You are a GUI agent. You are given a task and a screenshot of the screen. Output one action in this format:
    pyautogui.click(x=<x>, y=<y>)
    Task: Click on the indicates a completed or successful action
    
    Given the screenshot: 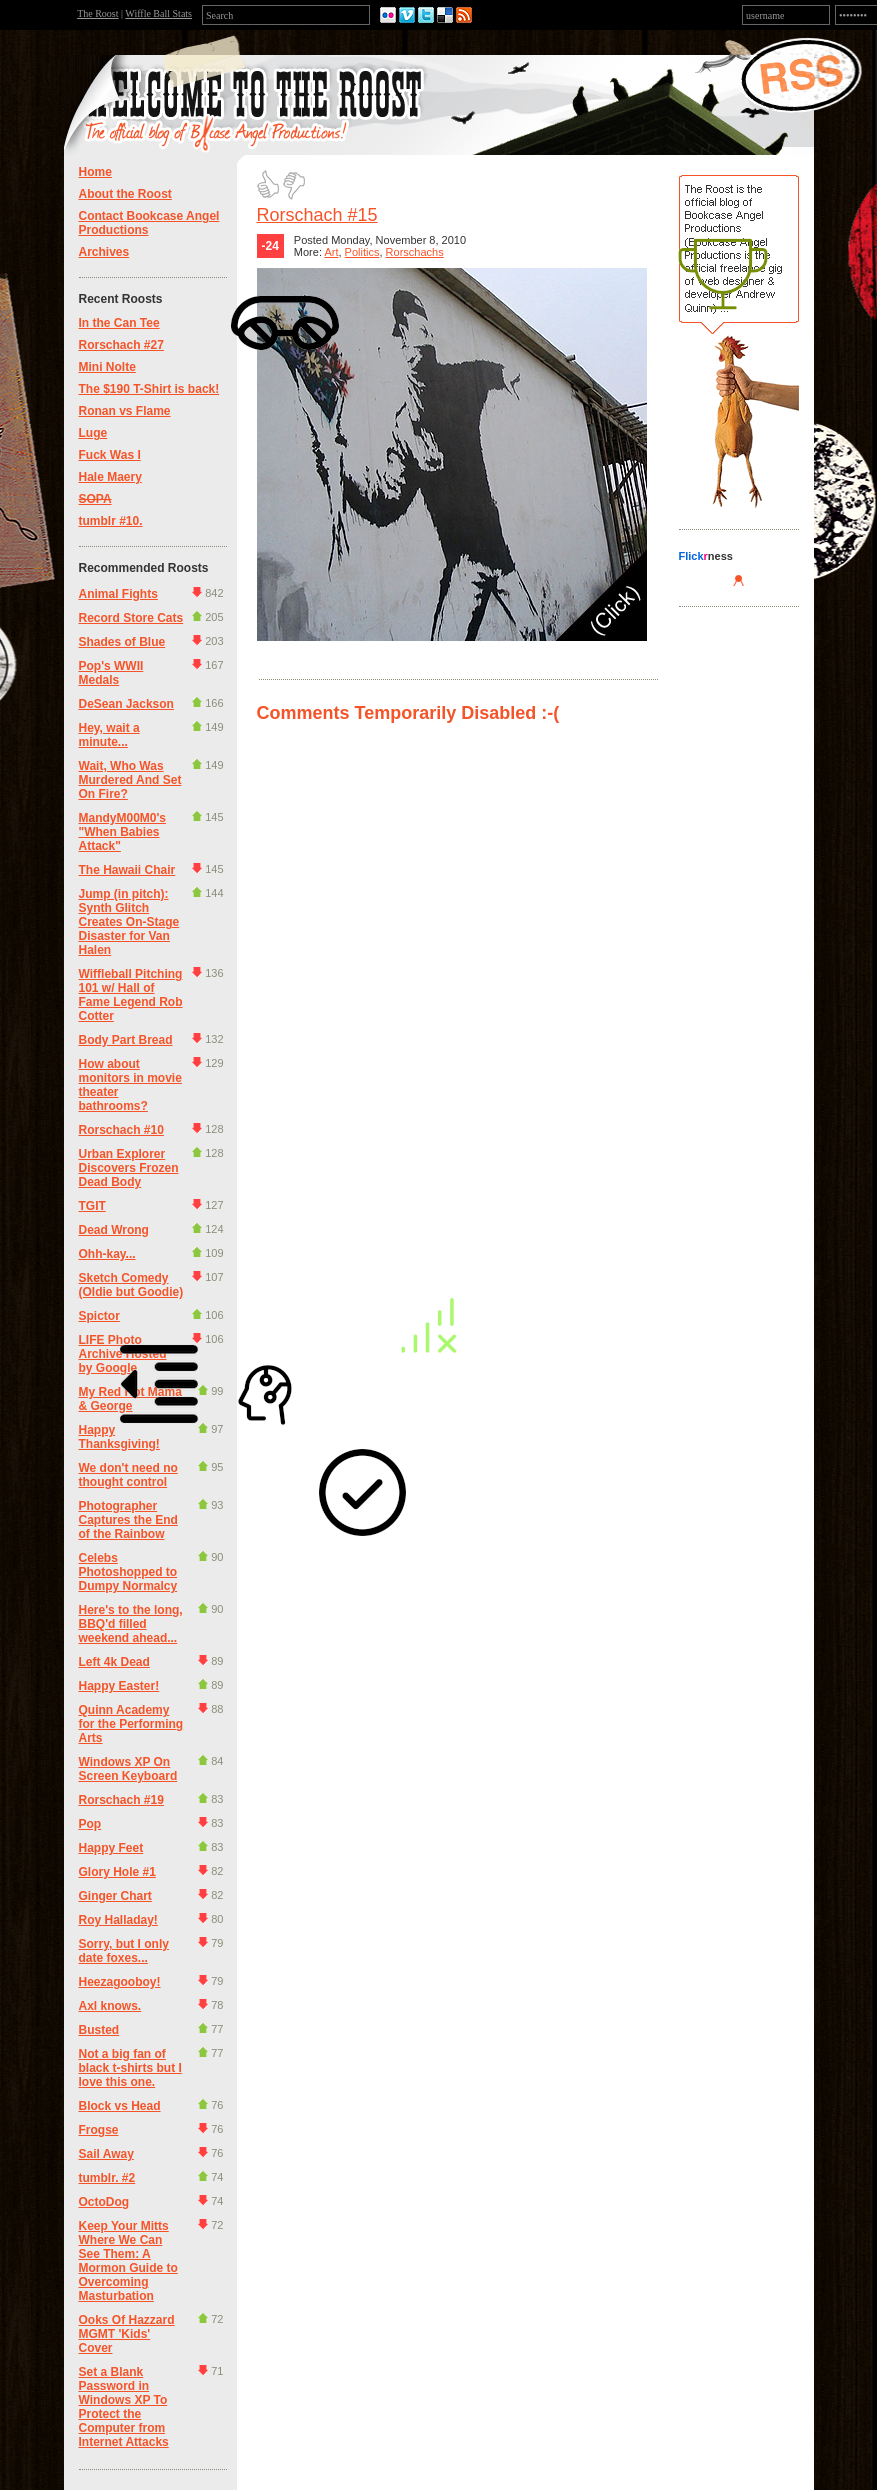 What is the action you would take?
    pyautogui.click(x=362, y=1492)
    